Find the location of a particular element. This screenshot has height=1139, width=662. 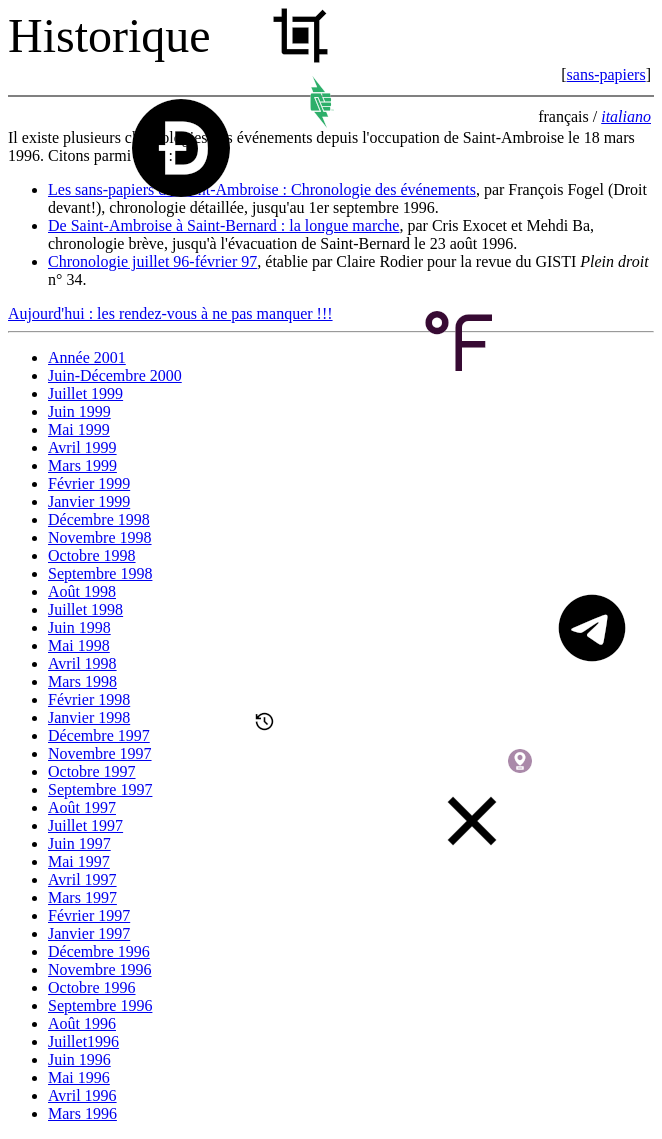

indicates temperature displayed in fahrenheit is located at coordinates (462, 341).